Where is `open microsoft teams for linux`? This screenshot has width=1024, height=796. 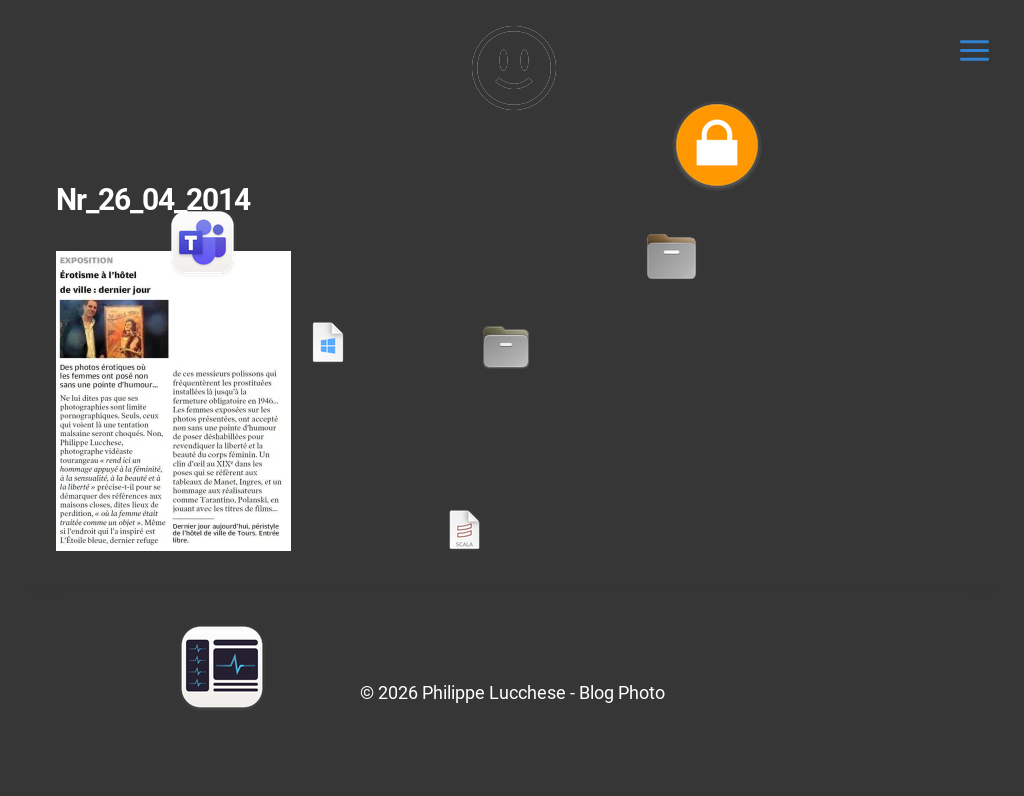 open microsoft teams for linux is located at coordinates (202, 242).